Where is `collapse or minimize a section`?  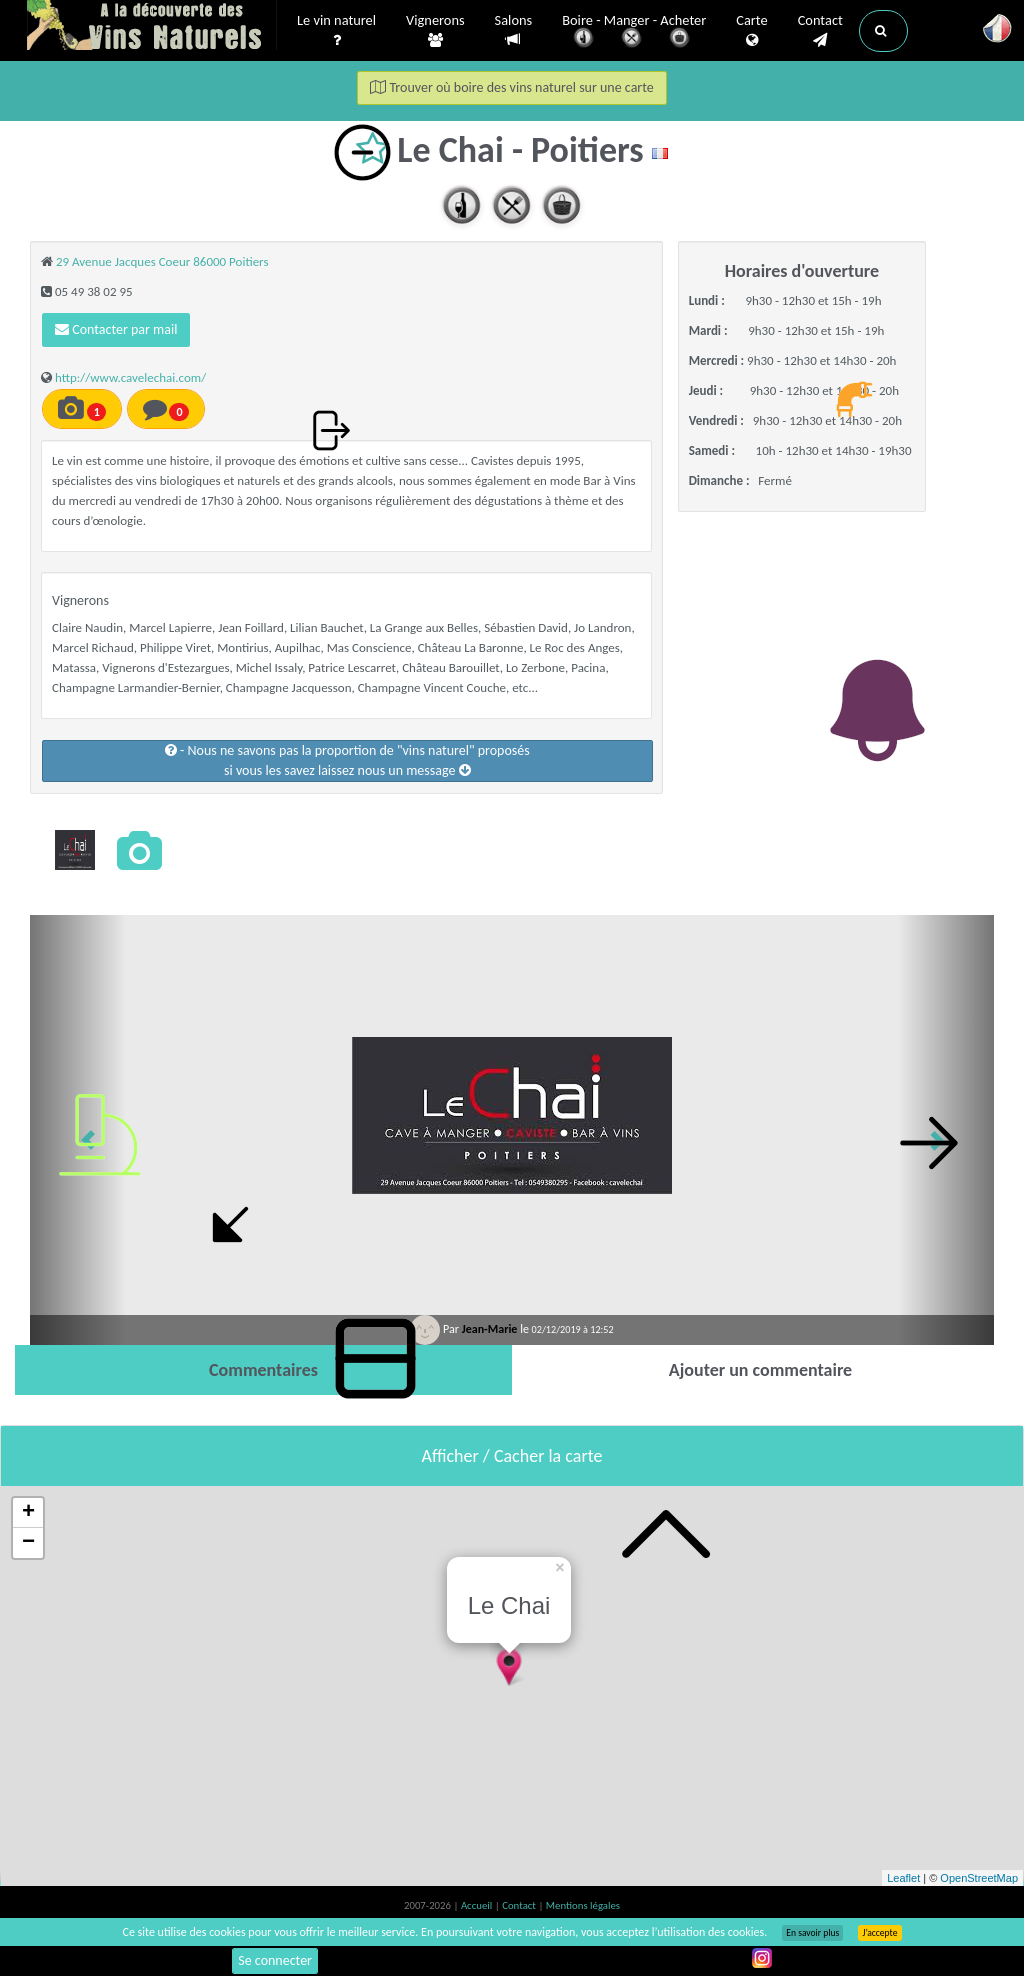 collapse or minimize a section is located at coordinates (666, 1534).